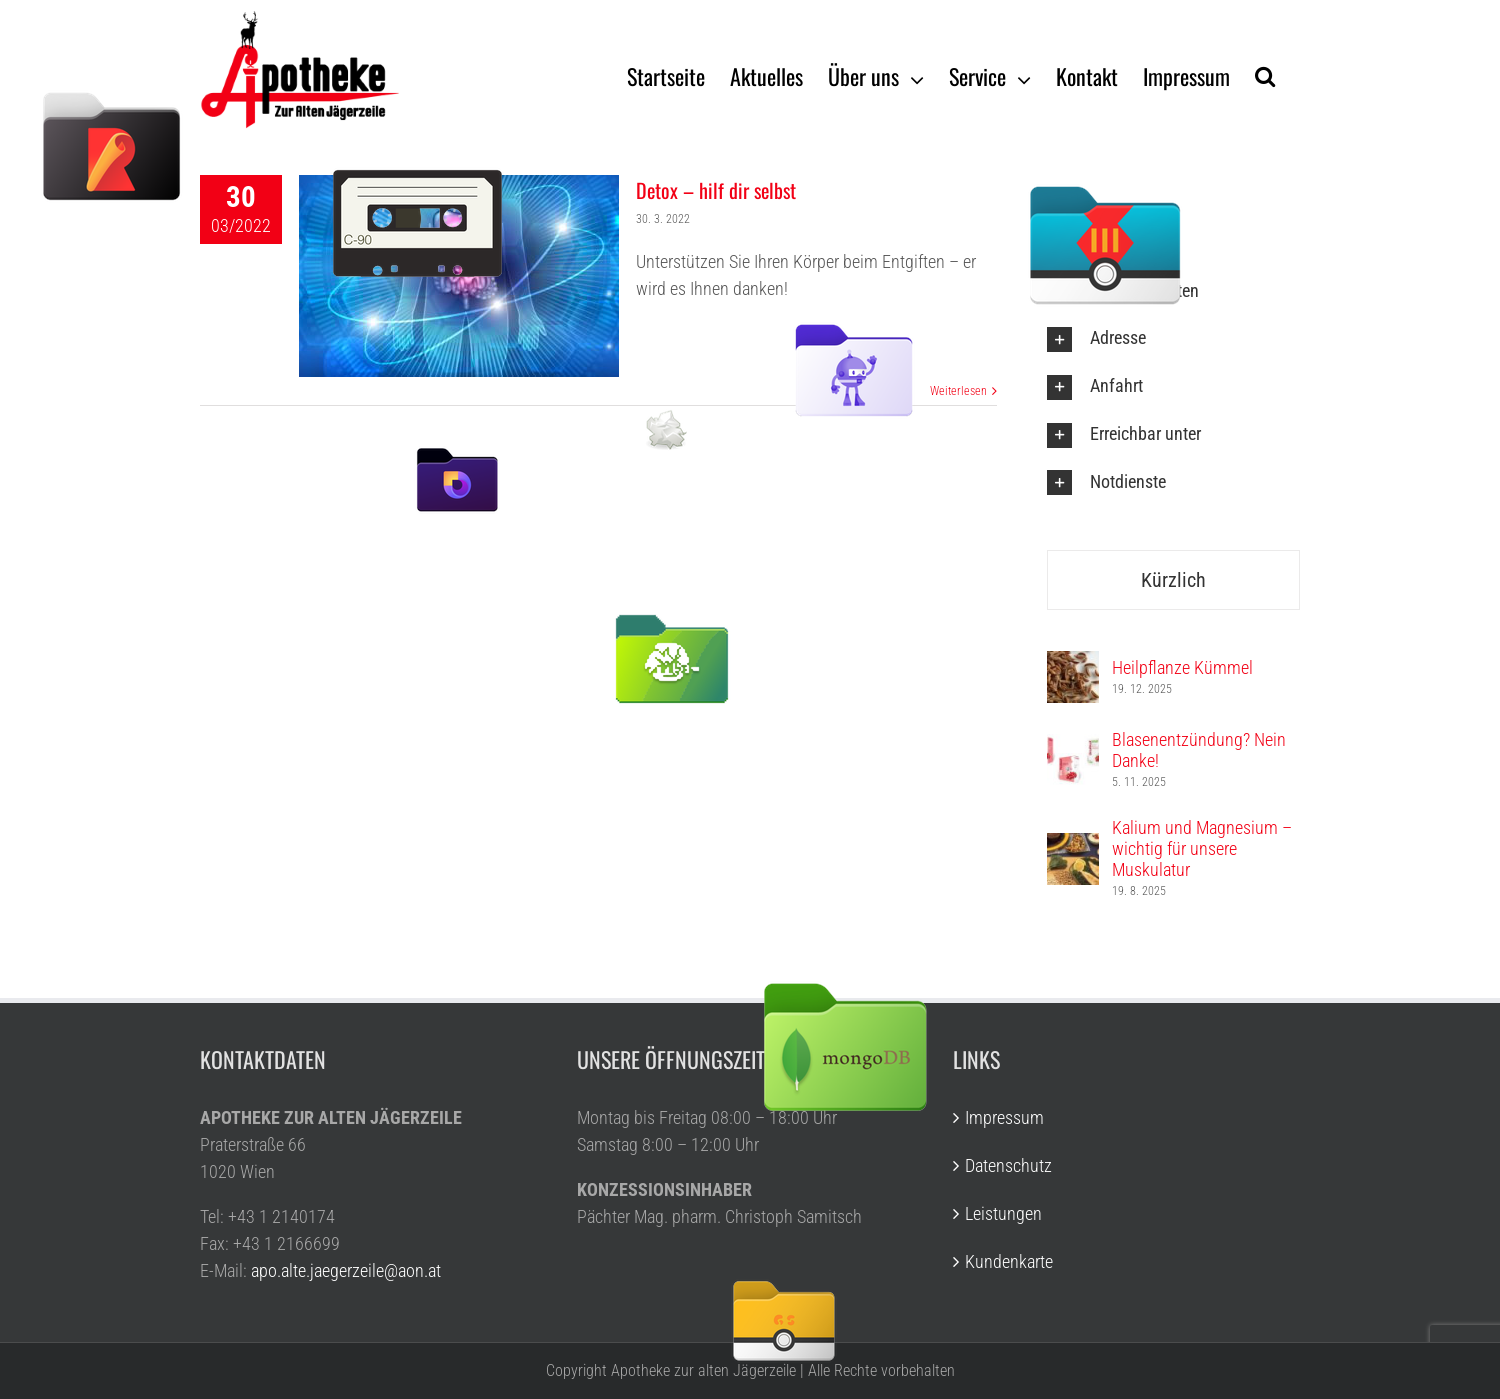 Image resolution: width=1500 pixels, height=1399 pixels. I want to click on open rollup.js project folder, so click(111, 150).